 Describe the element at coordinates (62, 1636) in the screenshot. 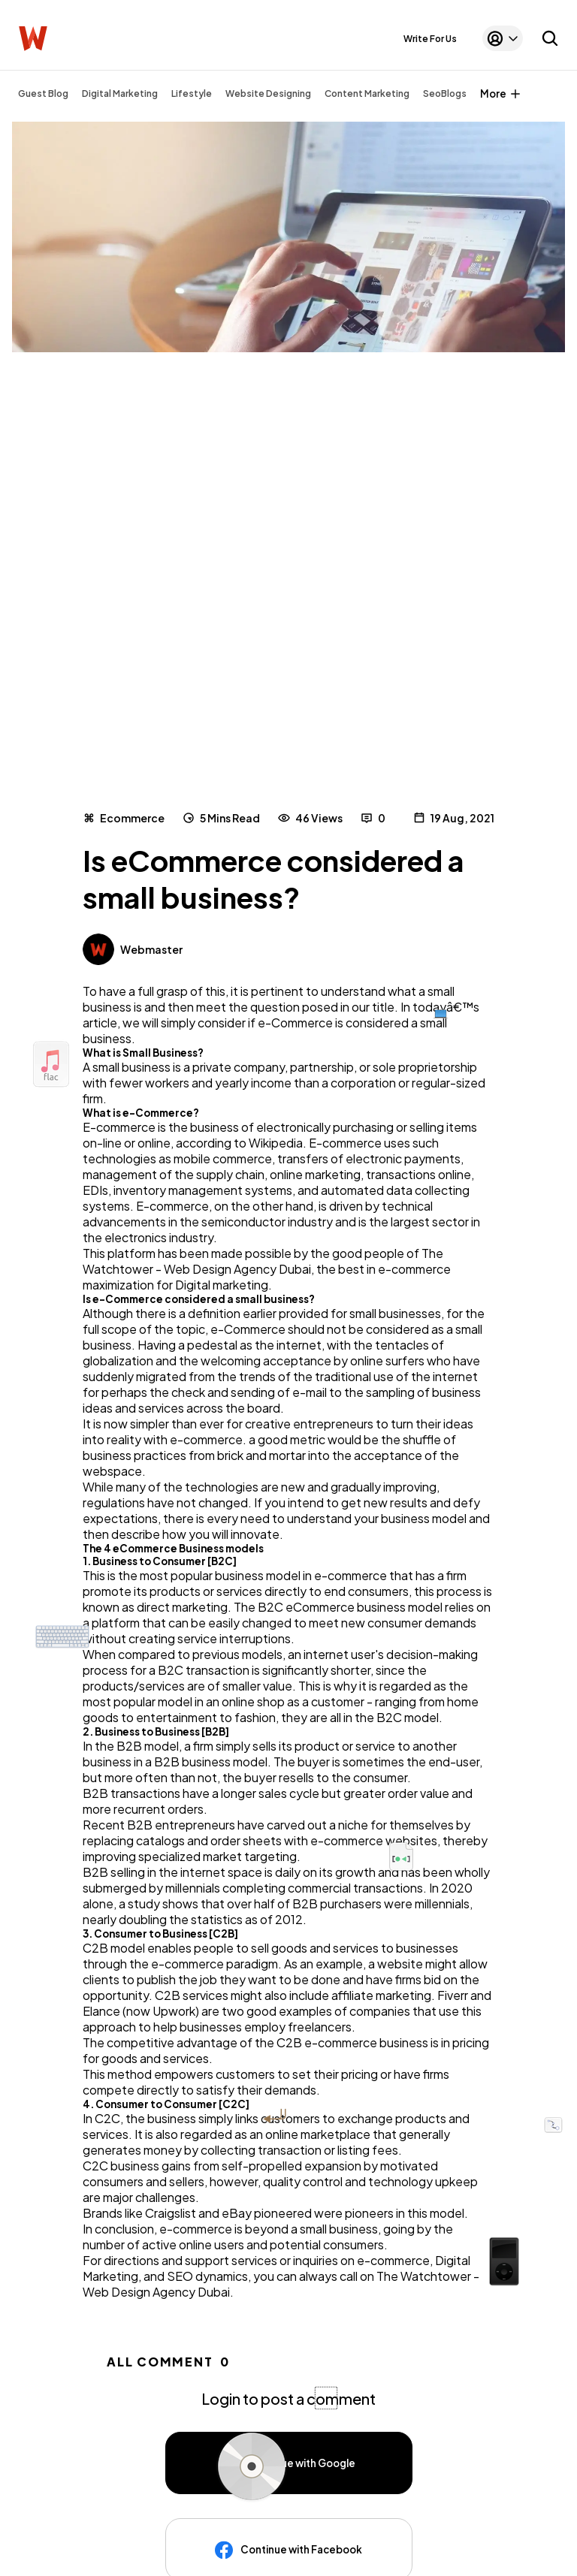

I see `connect a bluetooth keyboard` at that location.